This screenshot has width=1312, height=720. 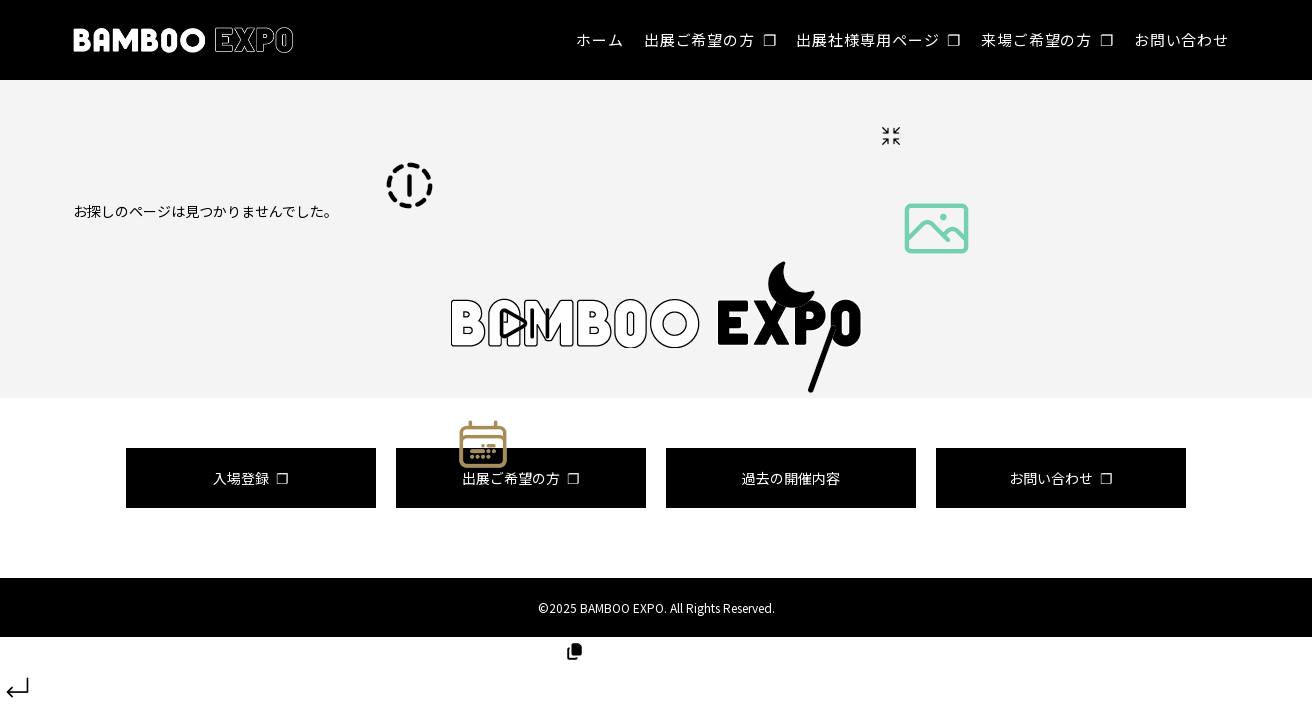 What do you see at coordinates (891, 136) in the screenshot?
I see `exit fullscreen mode` at bounding box center [891, 136].